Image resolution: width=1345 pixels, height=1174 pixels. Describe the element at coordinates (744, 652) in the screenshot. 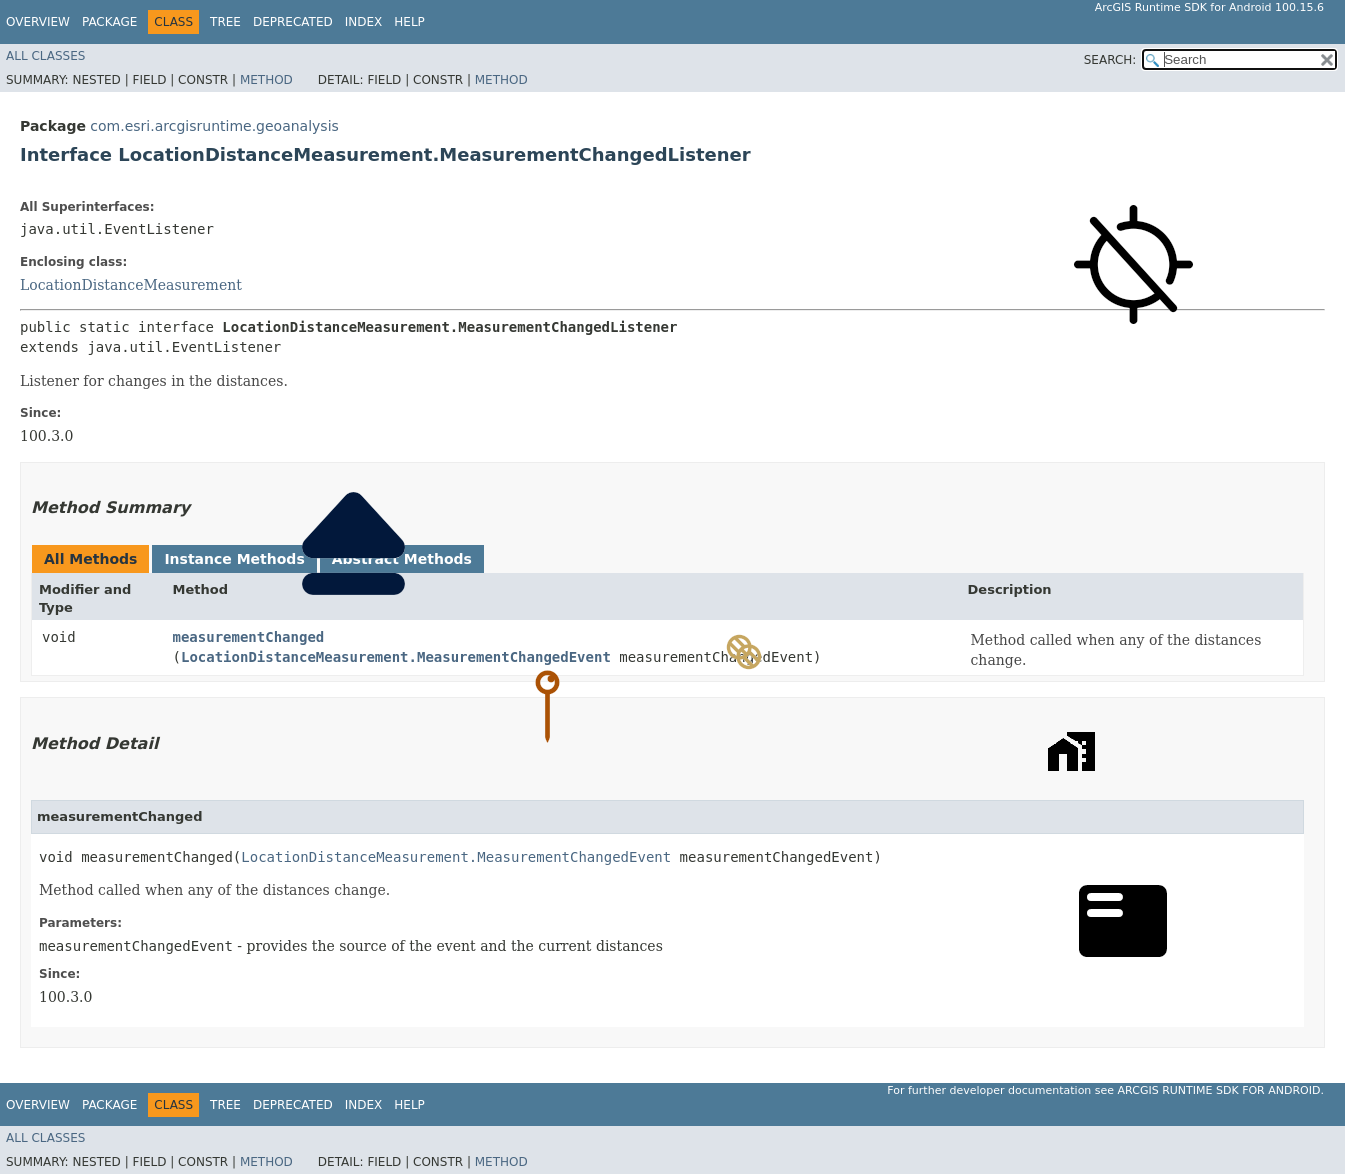

I see `merge or combine selected objects` at that location.